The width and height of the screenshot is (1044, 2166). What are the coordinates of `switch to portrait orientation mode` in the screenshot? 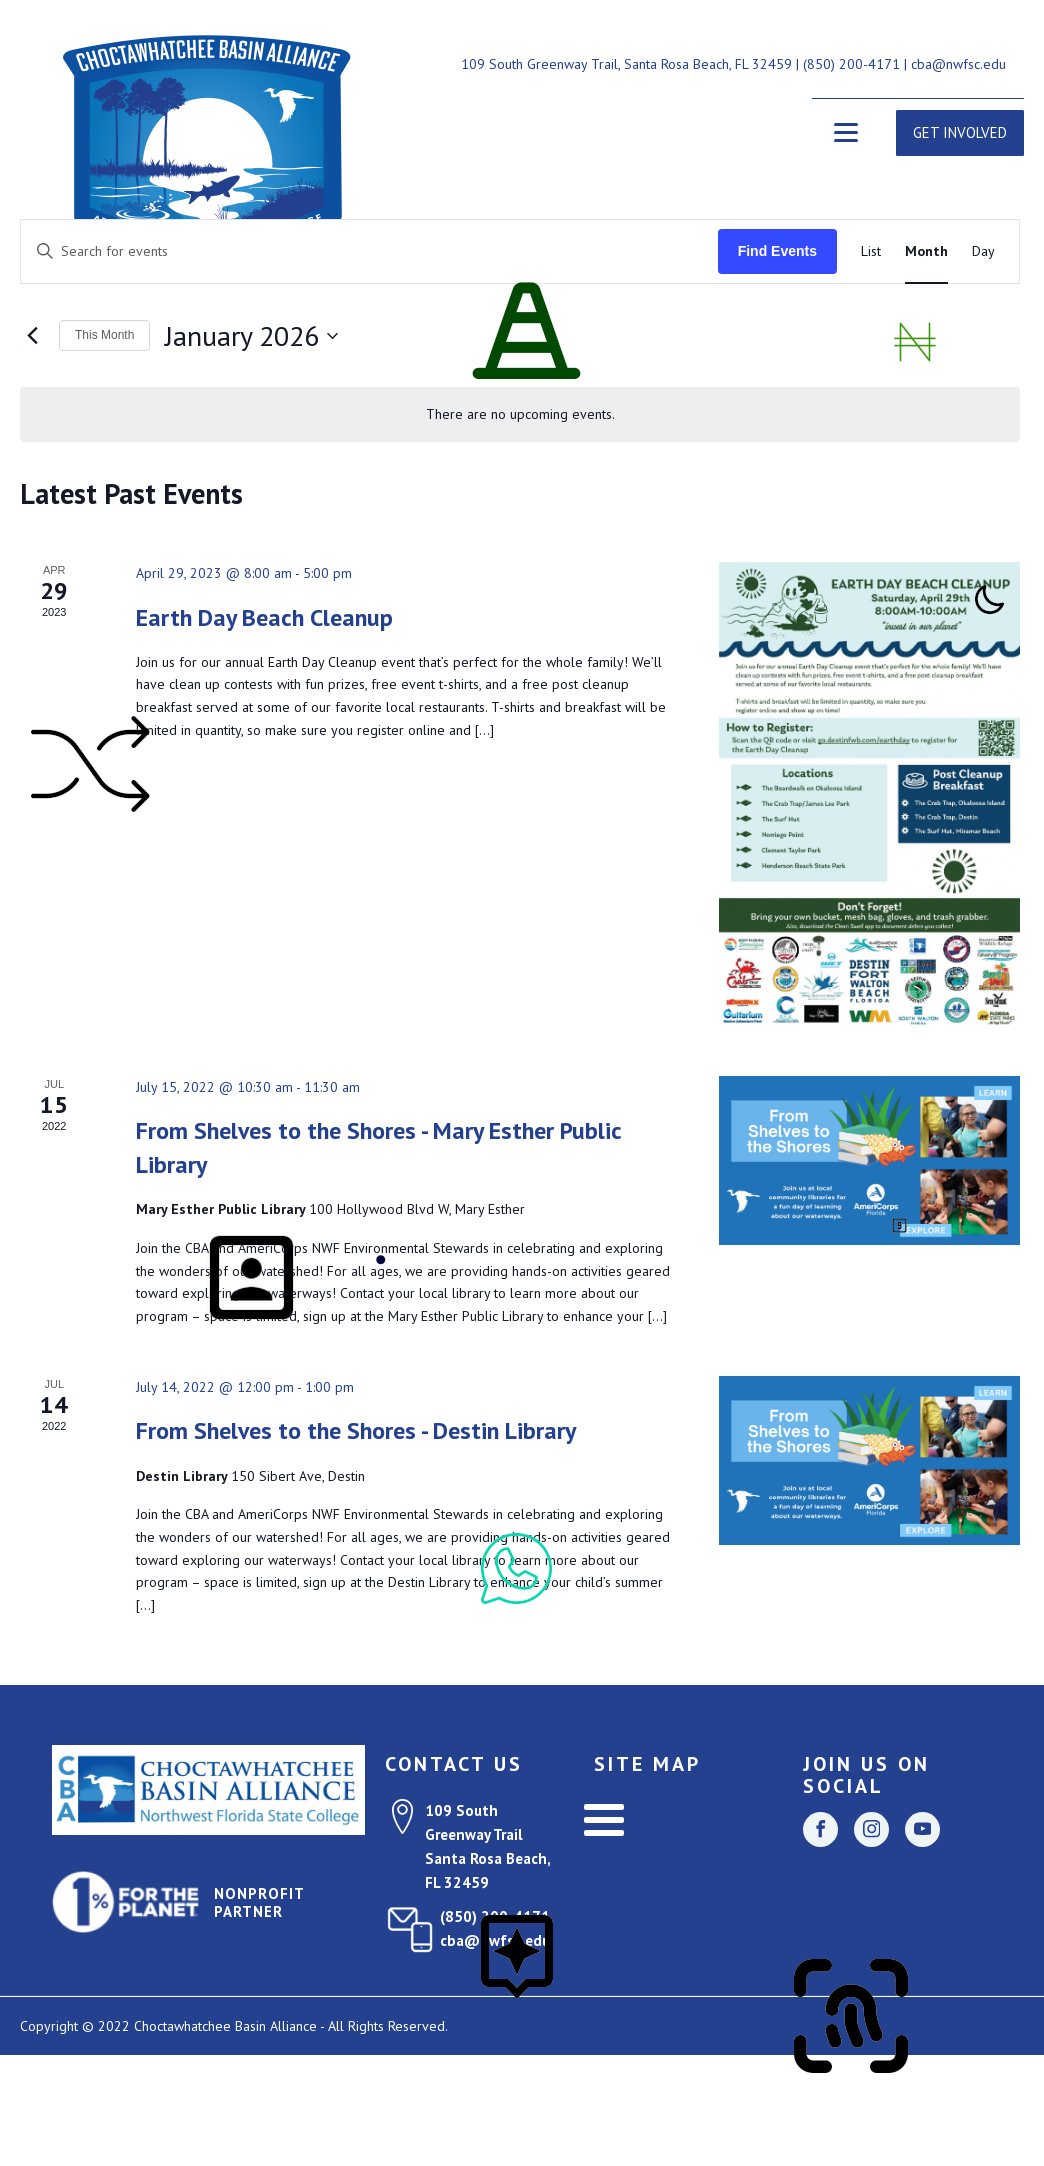 It's located at (251, 1277).